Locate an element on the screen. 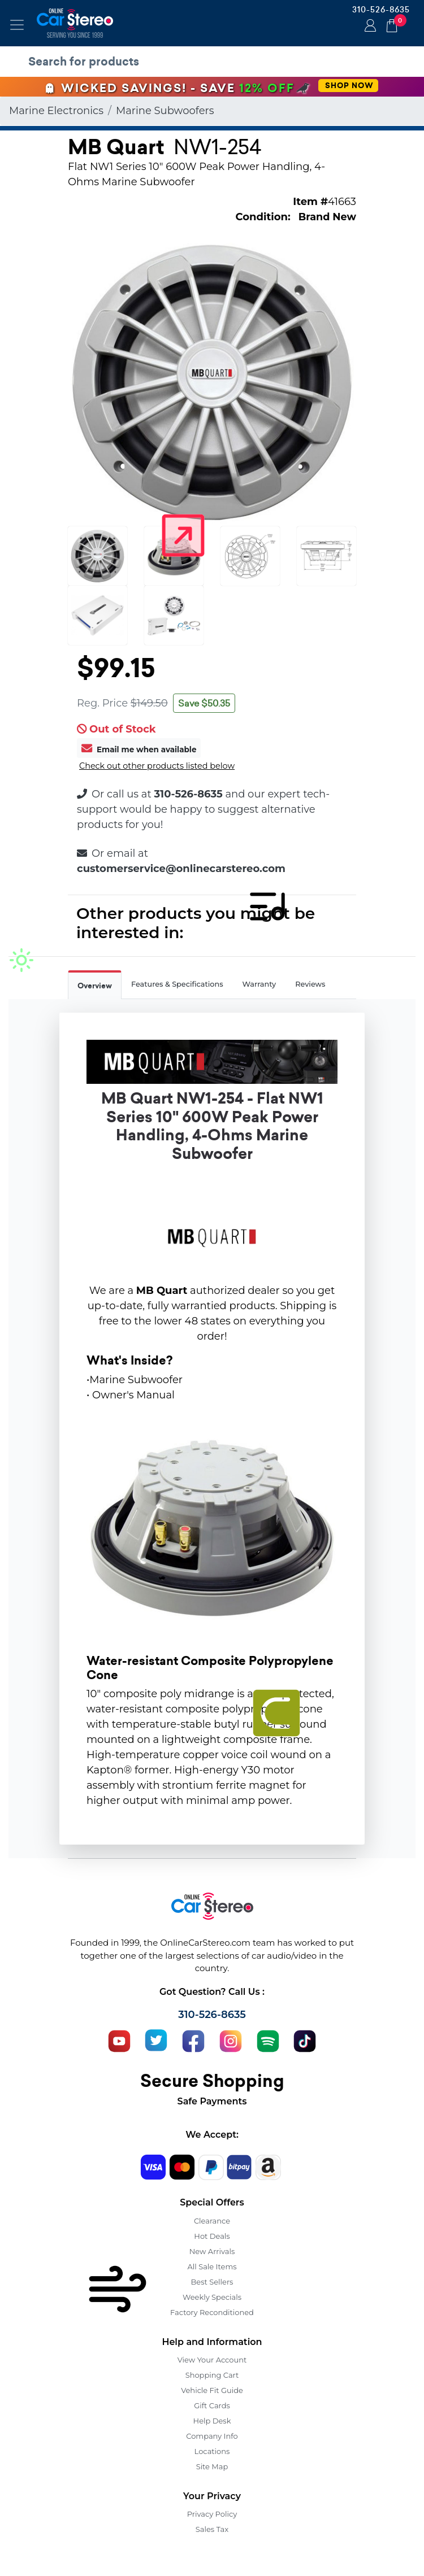 The width and height of the screenshot is (424, 2576). open link in a new window is located at coordinates (183, 535).